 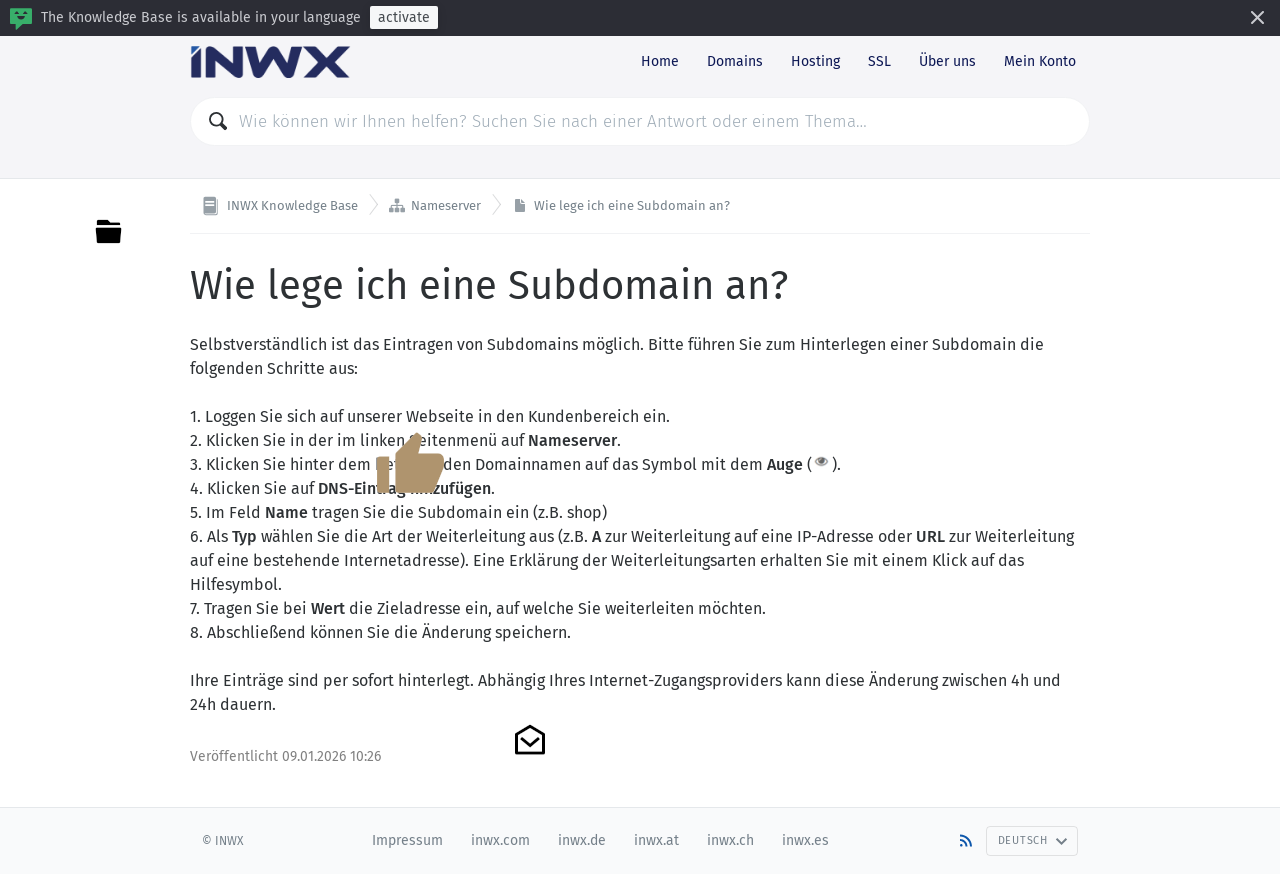 What do you see at coordinates (410, 465) in the screenshot?
I see `like or upvote content` at bounding box center [410, 465].